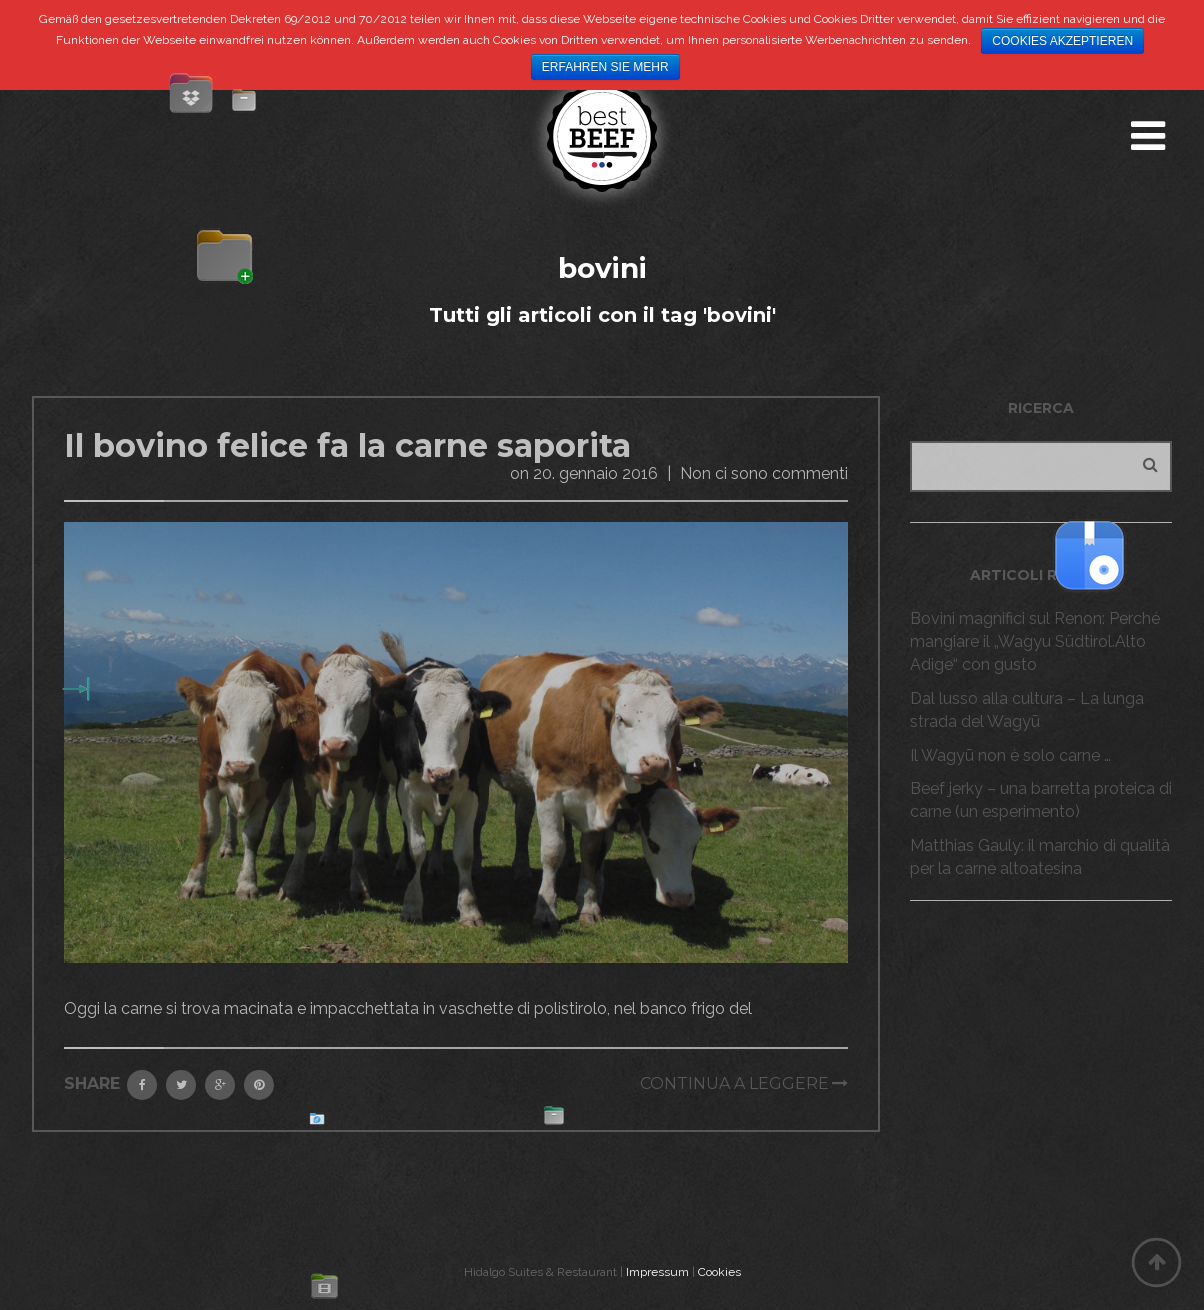 This screenshot has height=1310, width=1204. I want to click on open the file manager app, so click(244, 100).